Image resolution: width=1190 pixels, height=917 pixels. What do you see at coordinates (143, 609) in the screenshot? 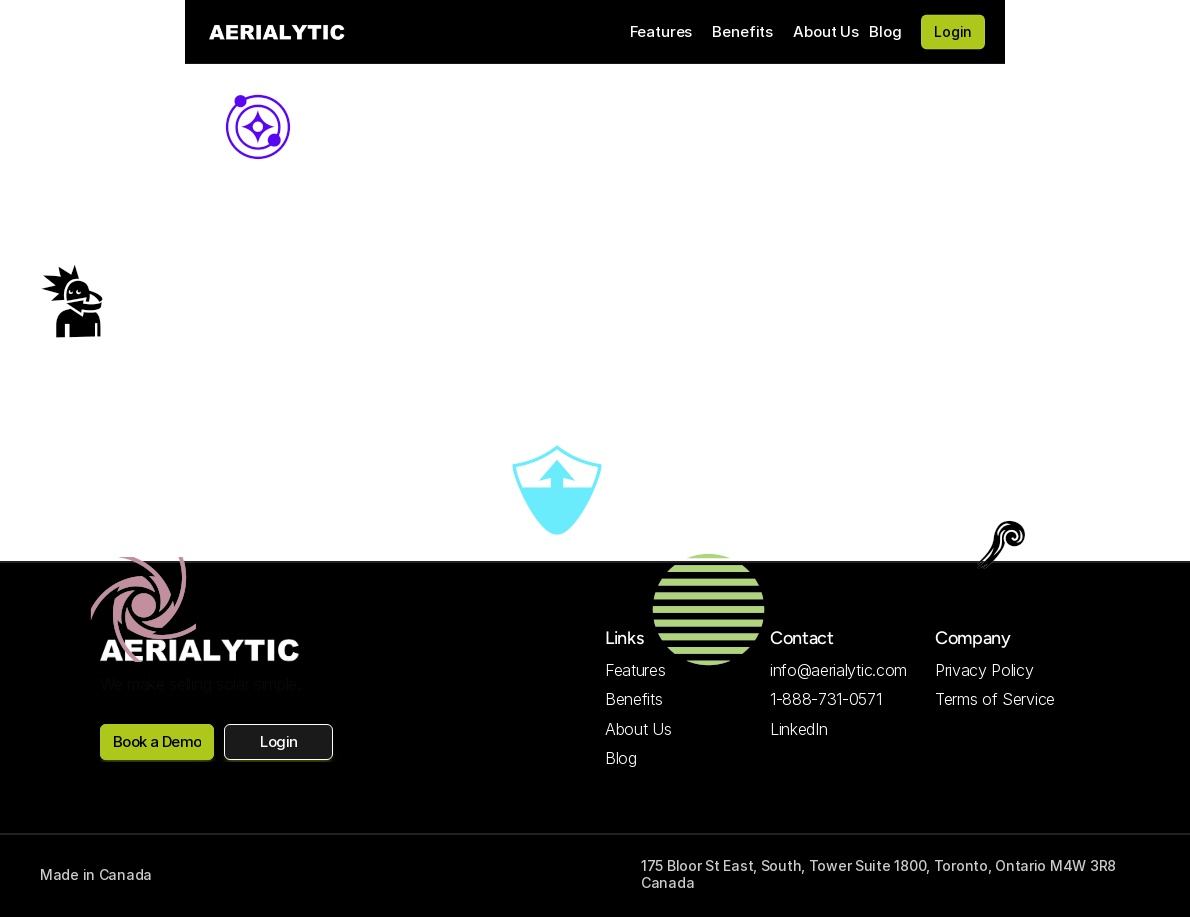
I see `spy or stealth game mode` at bounding box center [143, 609].